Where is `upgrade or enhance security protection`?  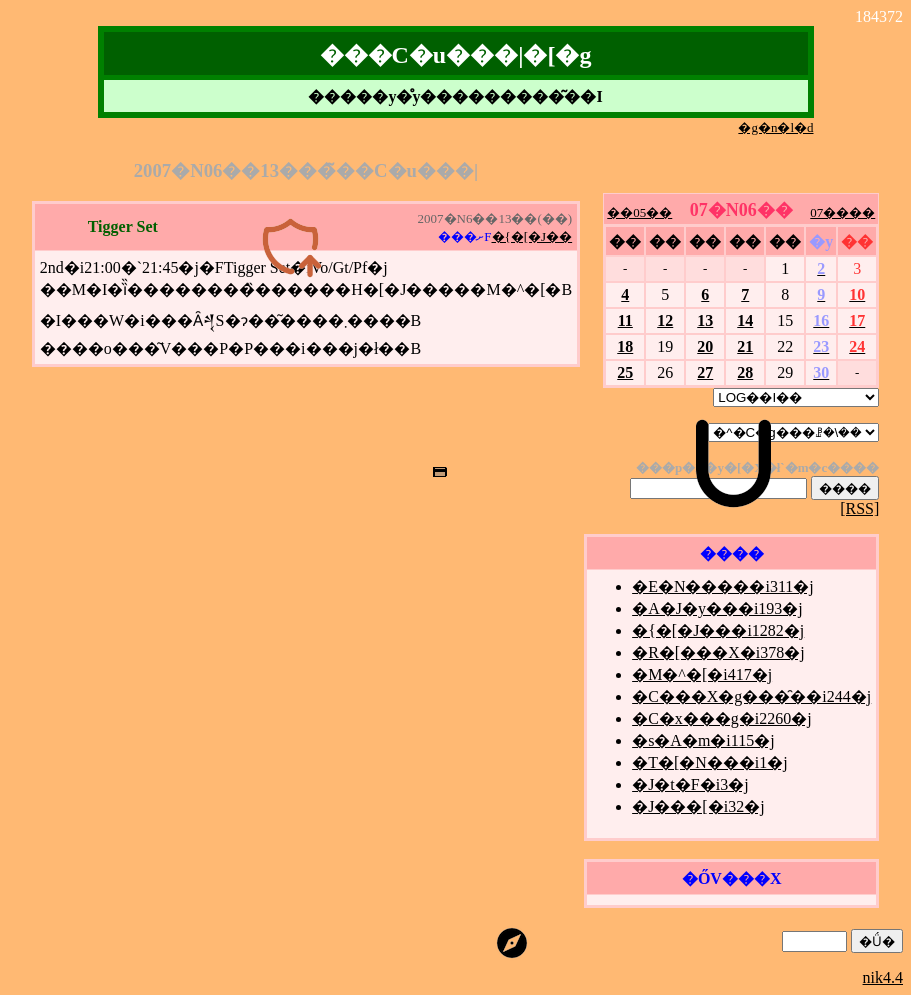
upgrade or enhance security protection is located at coordinates (290, 246).